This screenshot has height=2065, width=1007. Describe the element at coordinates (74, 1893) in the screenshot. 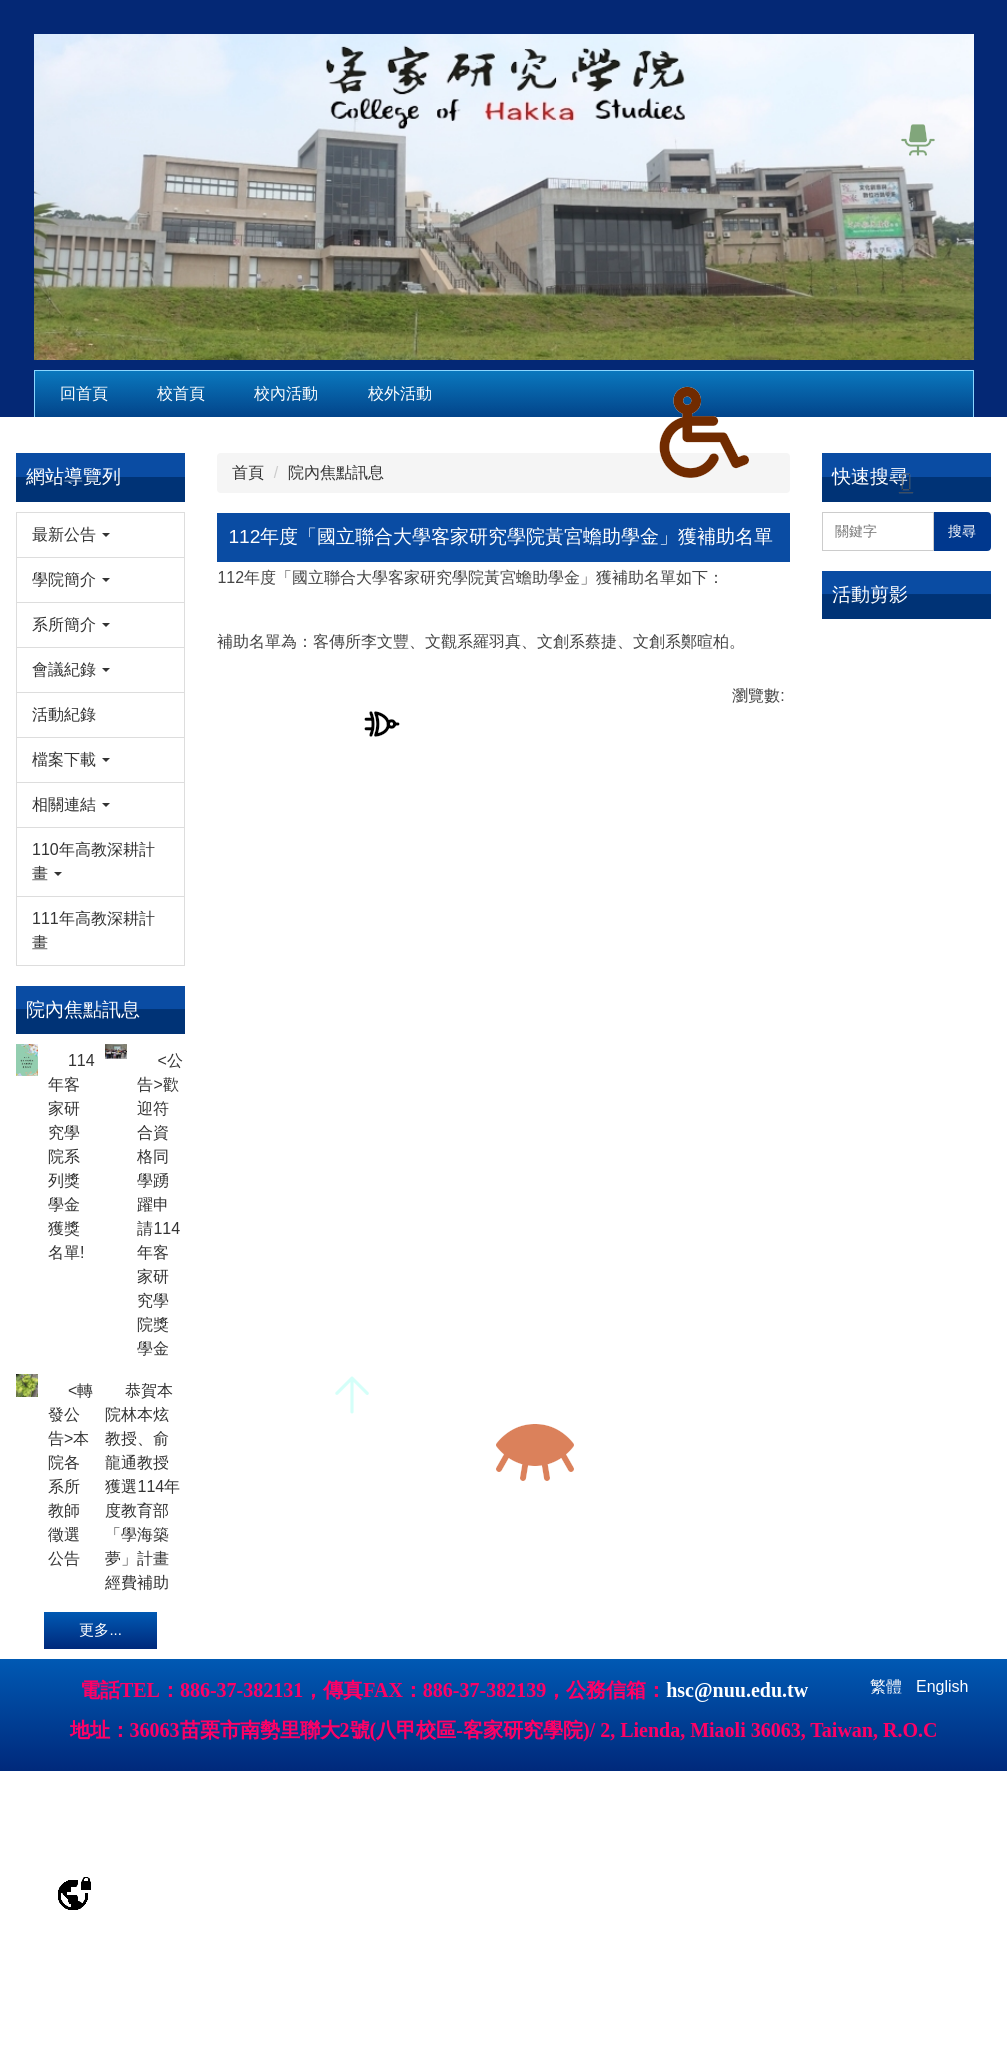

I see `connect to a secure VPN network` at that location.